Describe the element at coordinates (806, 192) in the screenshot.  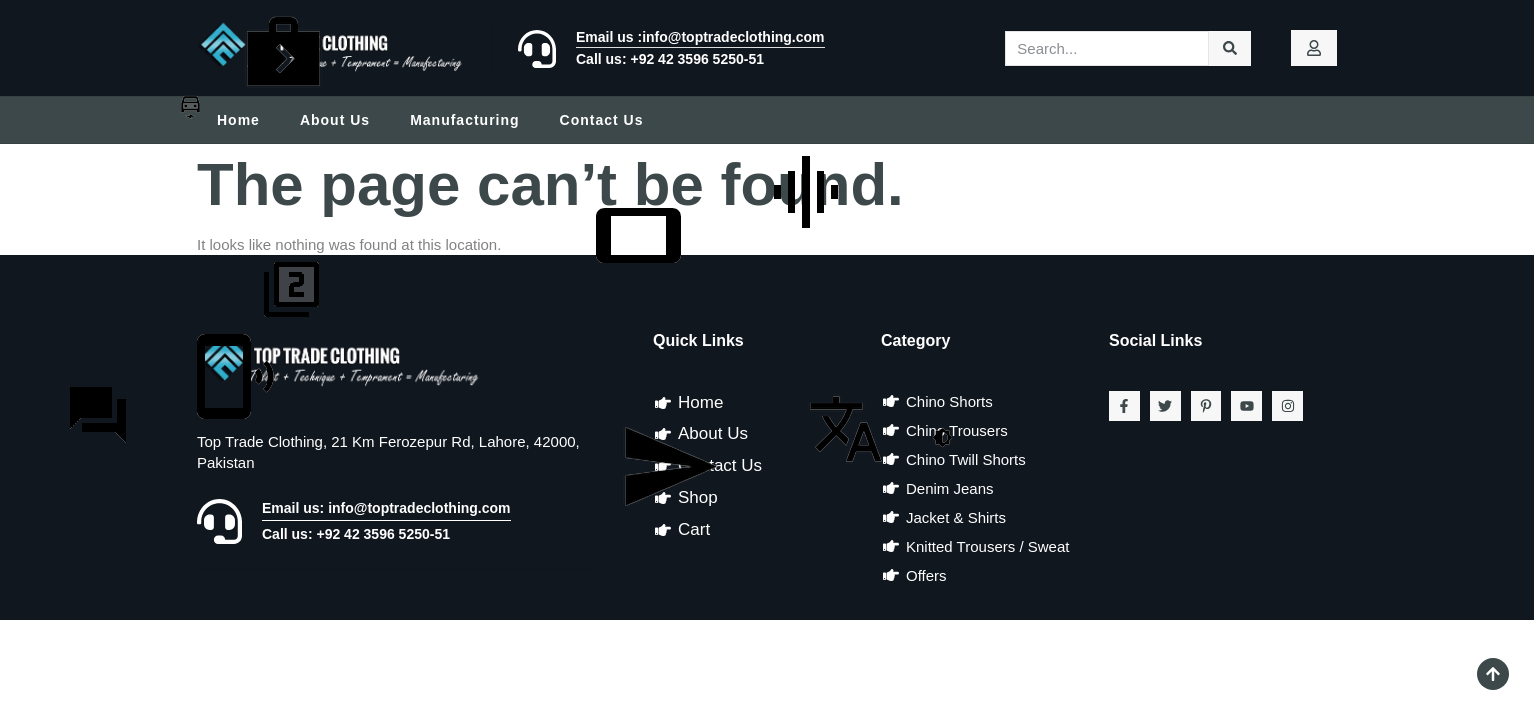
I see `access audio equalizer settings` at that location.